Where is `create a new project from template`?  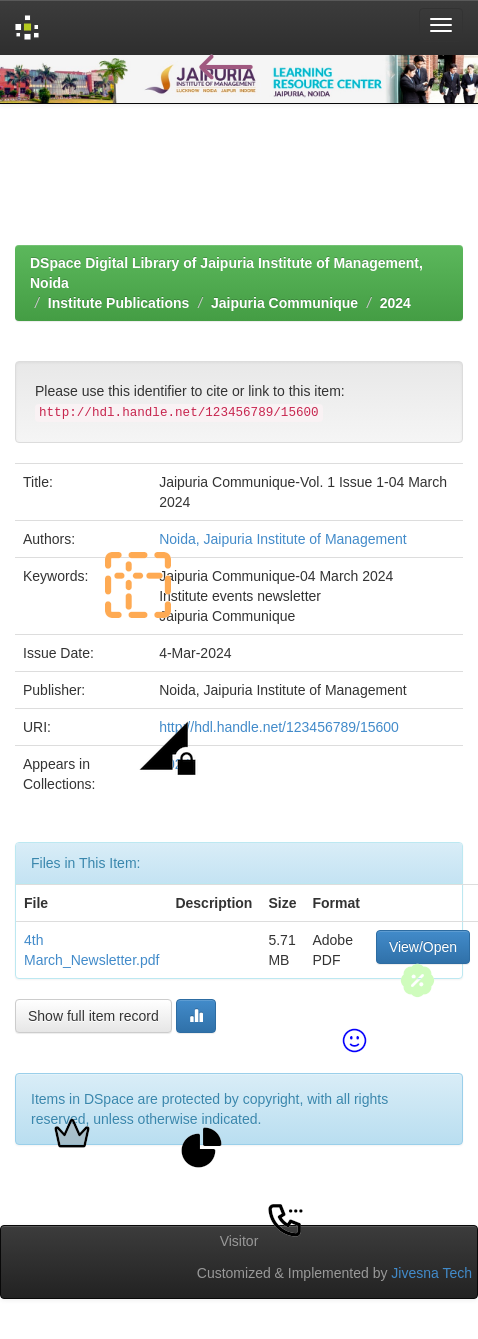
create a new project from template is located at coordinates (138, 585).